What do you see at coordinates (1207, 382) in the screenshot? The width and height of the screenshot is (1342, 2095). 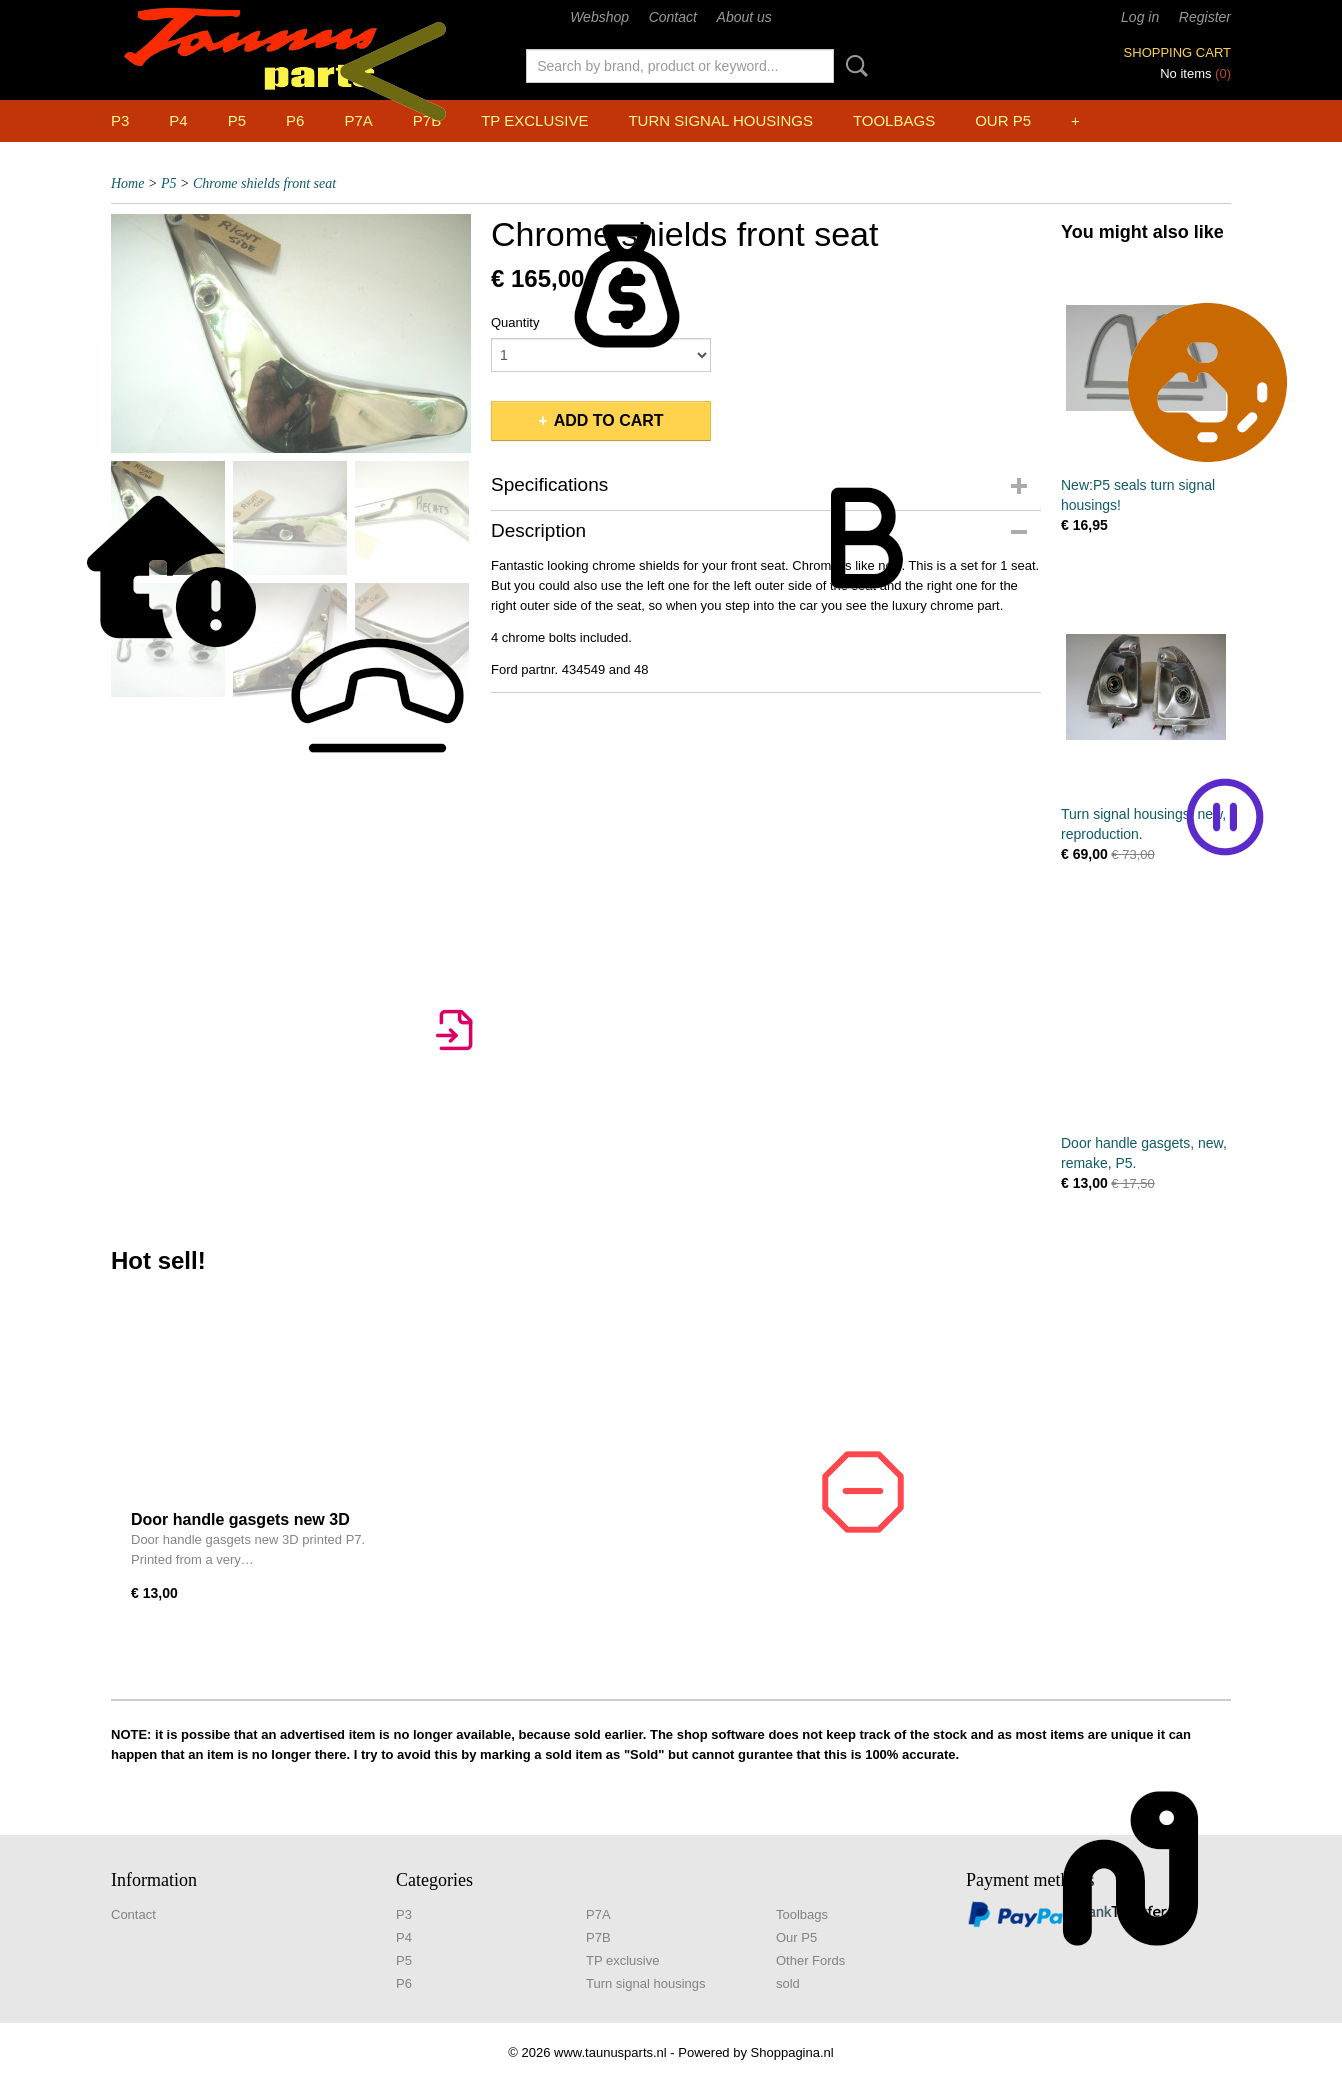 I see `select oceania or australia region` at bounding box center [1207, 382].